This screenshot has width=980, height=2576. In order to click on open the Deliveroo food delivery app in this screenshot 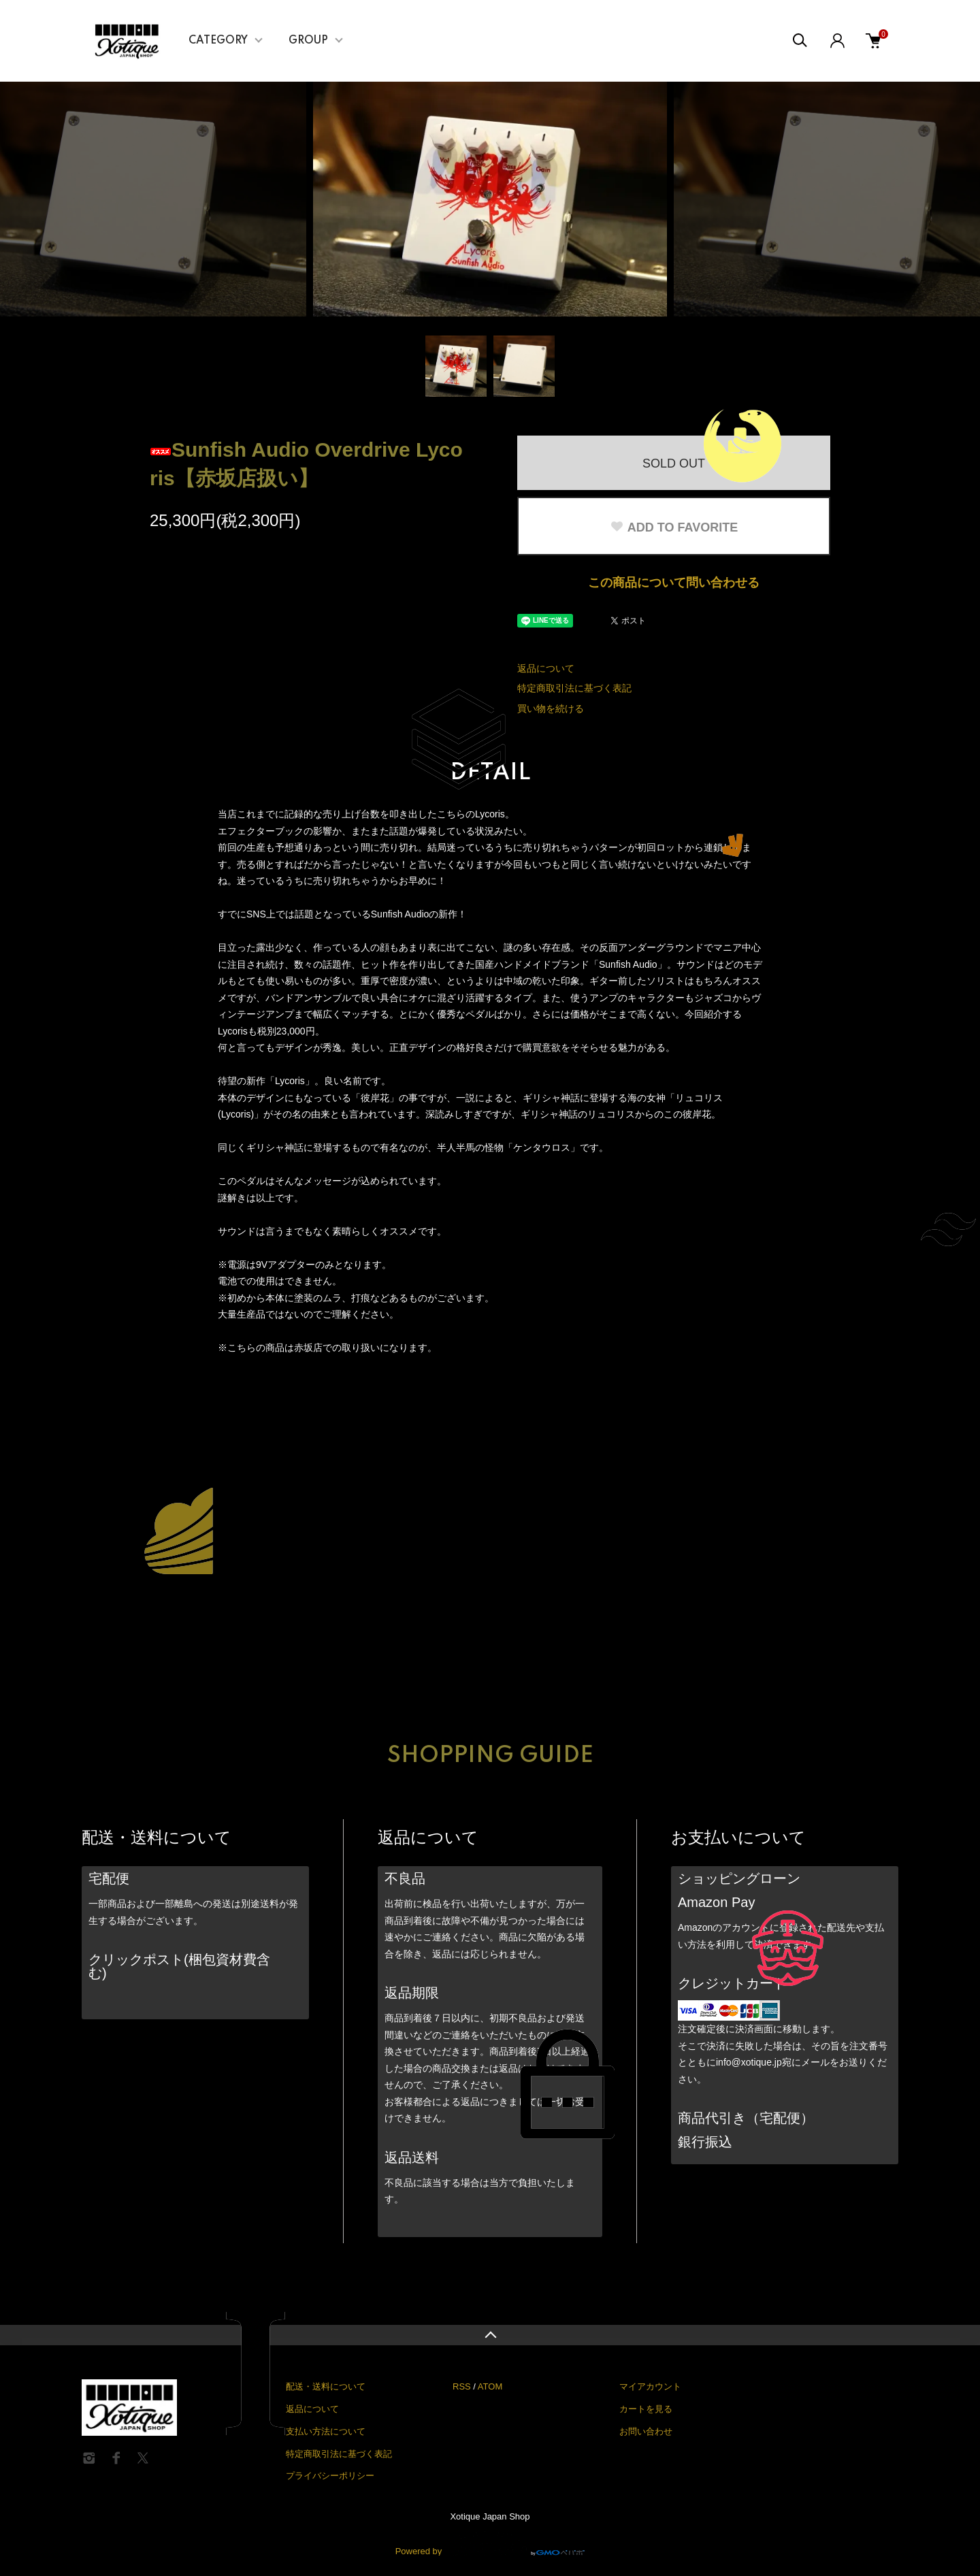, I will do `click(732, 845)`.